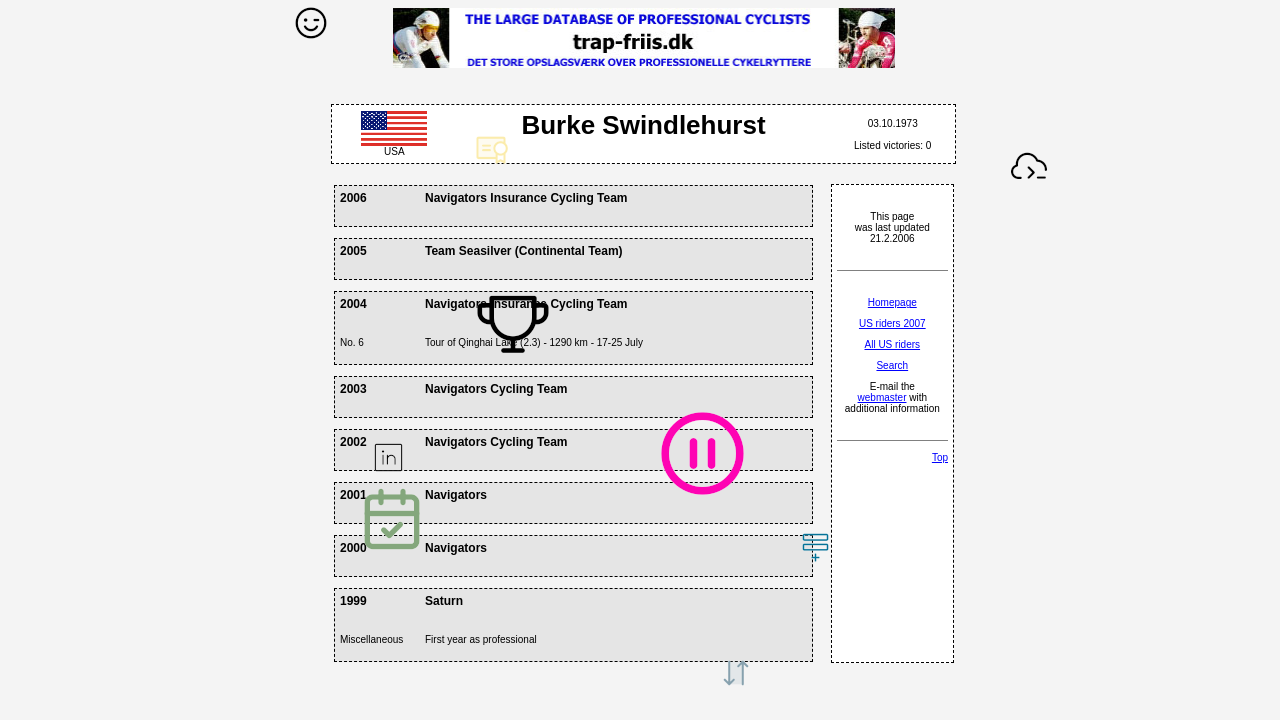  Describe the element at coordinates (1029, 167) in the screenshot. I see `access cloud-based AI agent services` at that location.